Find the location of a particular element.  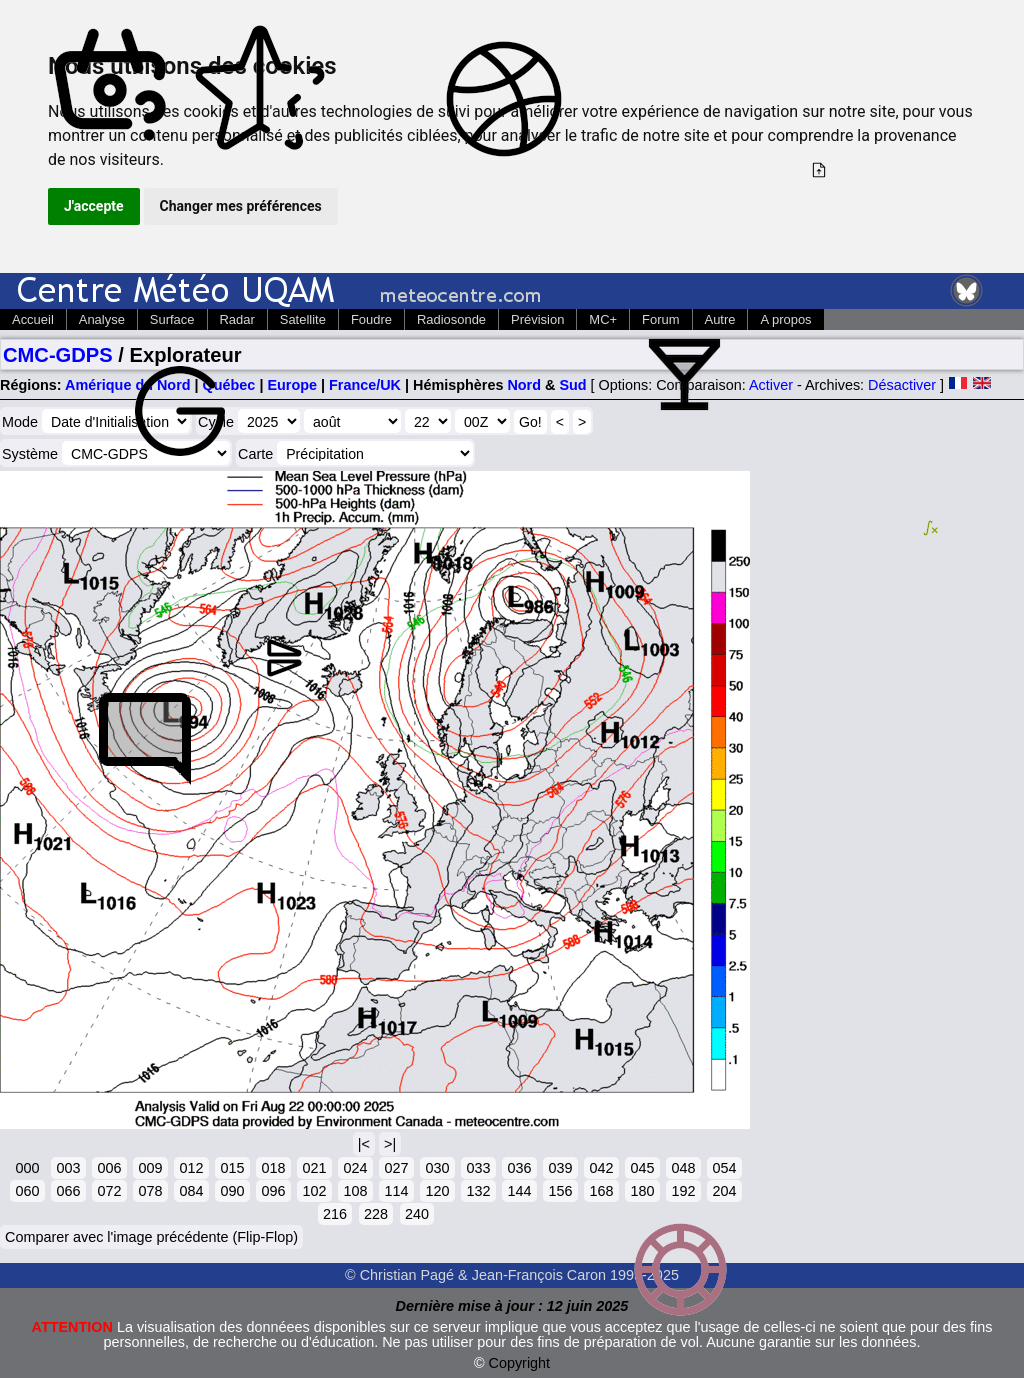

find nearby bars or nightlife is located at coordinates (684, 374).